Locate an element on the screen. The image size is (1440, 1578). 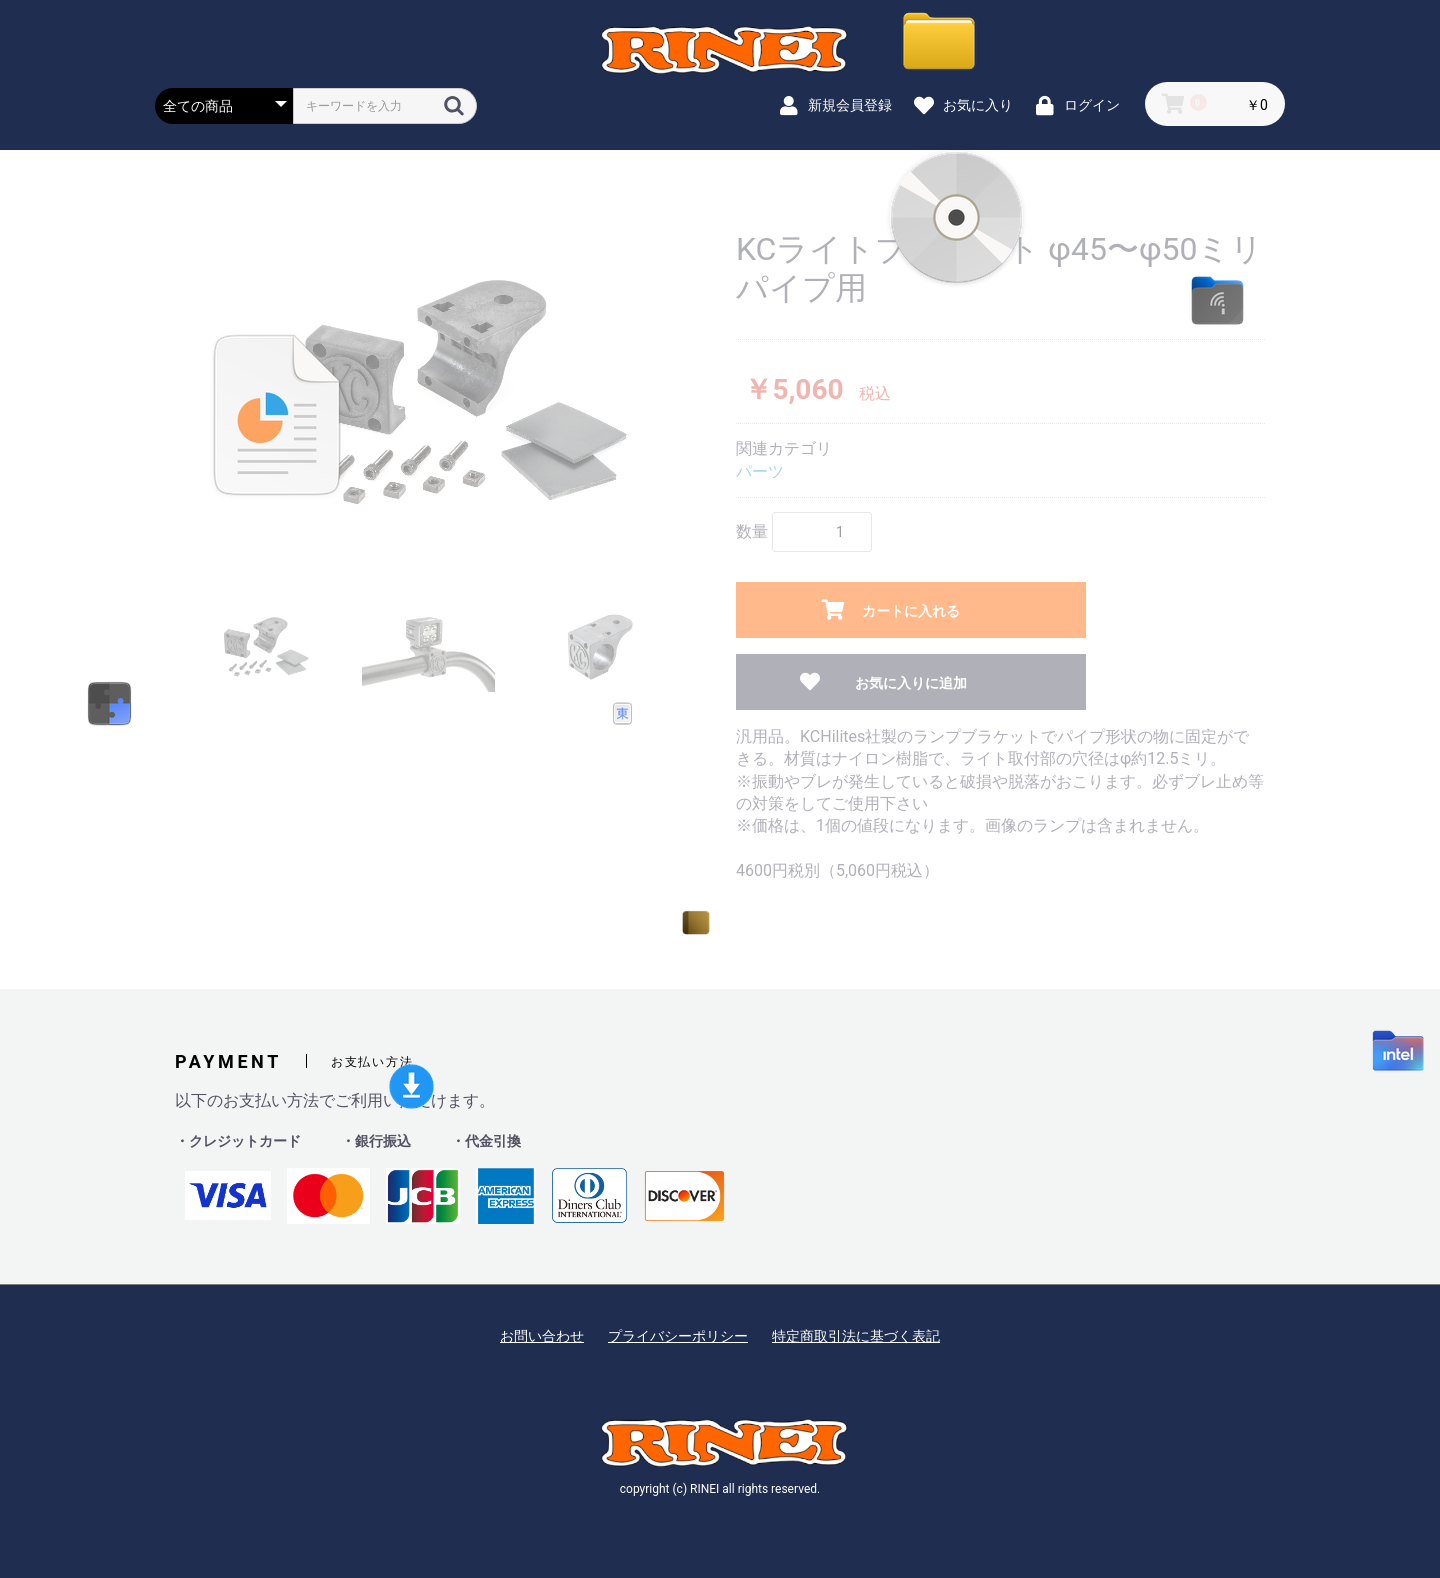
folder containing intel-related files or software is located at coordinates (1398, 1052).